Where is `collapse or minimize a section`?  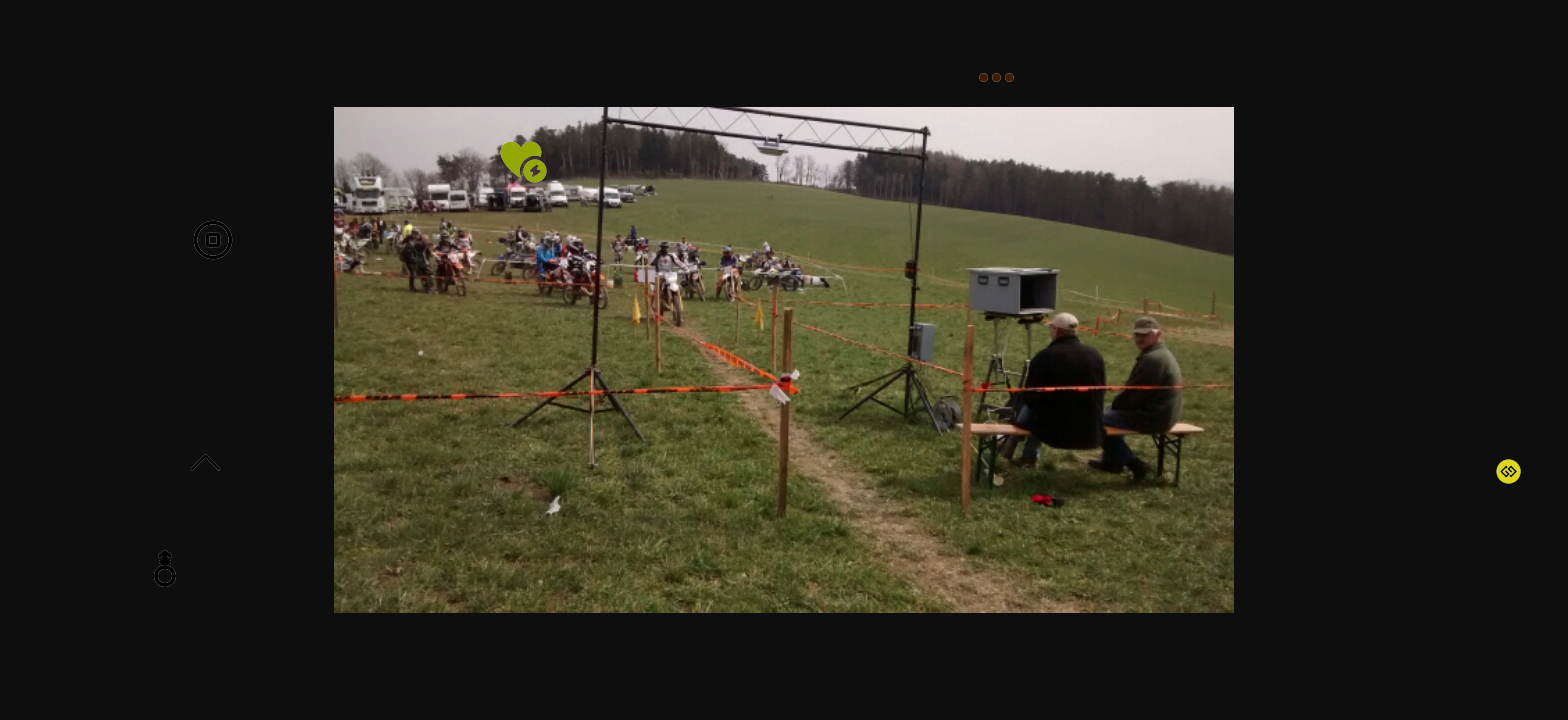 collapse or minimize a section is located at coordinates (205, 462).